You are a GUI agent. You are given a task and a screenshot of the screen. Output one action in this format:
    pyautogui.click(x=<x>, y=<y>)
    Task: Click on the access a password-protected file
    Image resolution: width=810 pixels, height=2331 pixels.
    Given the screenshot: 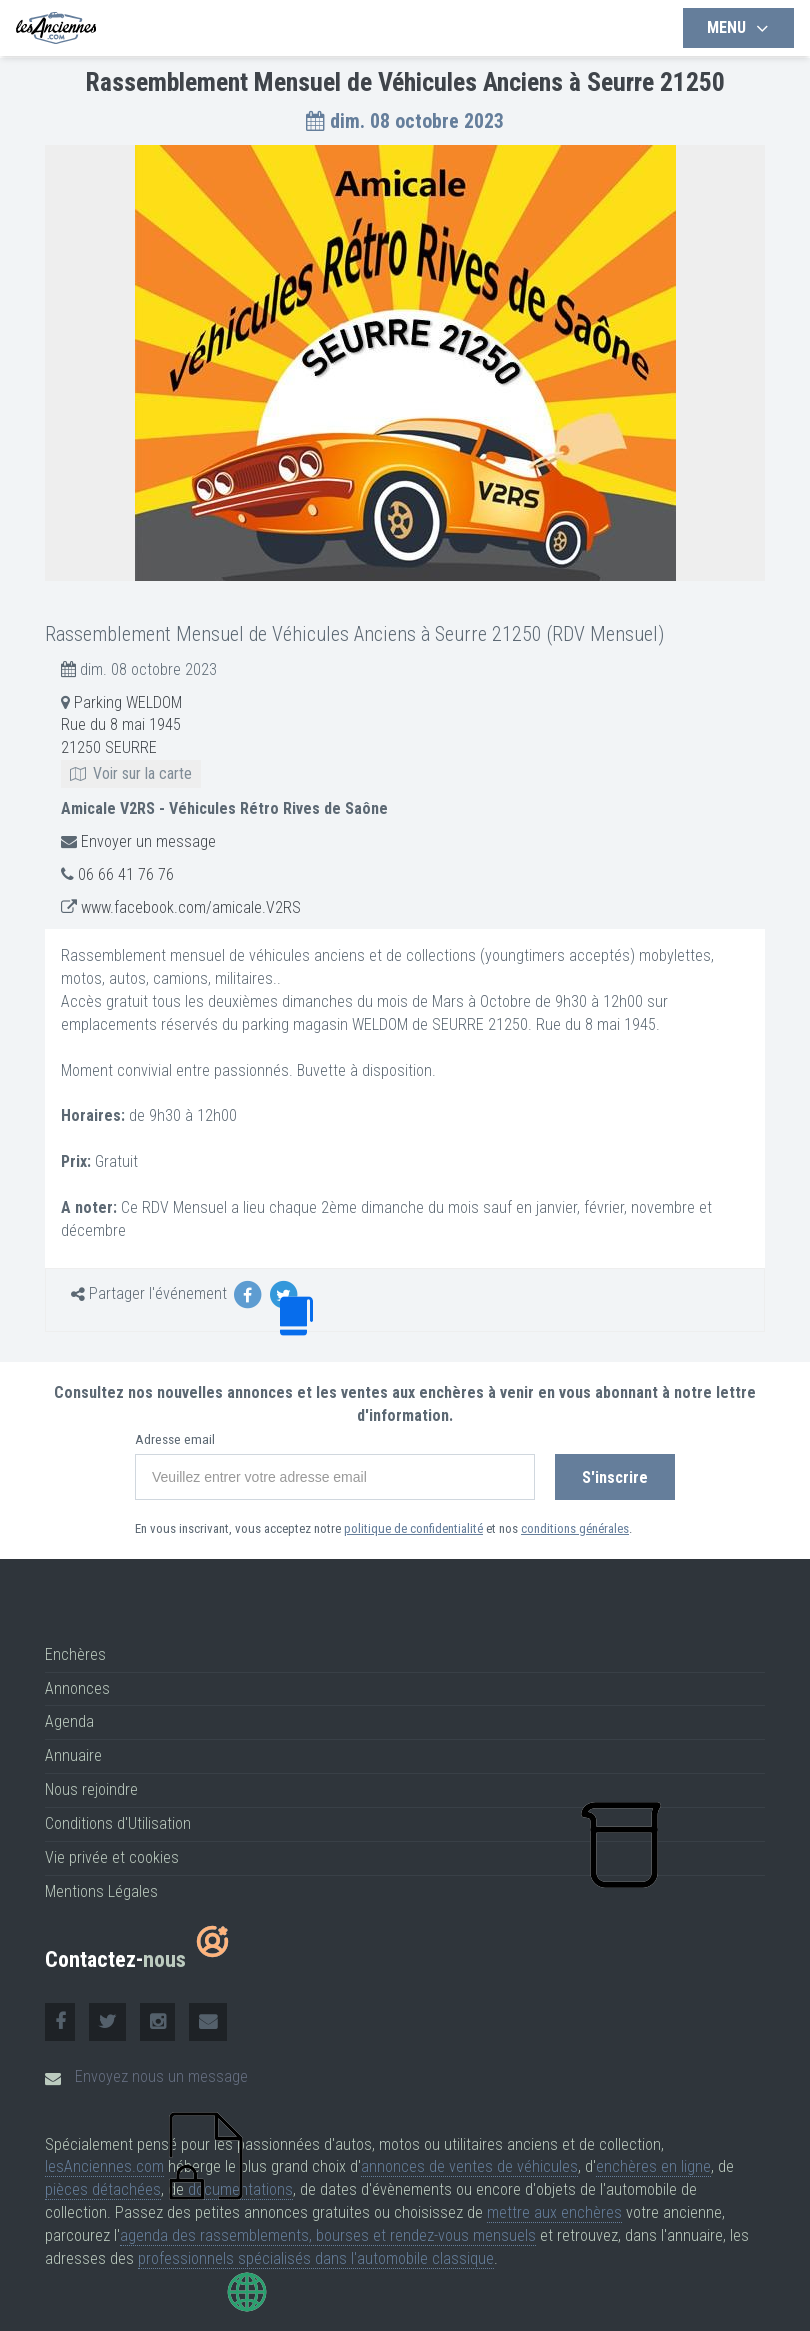 What is the action you would take?
    pyautogui.click(x=206, y=2156)
    